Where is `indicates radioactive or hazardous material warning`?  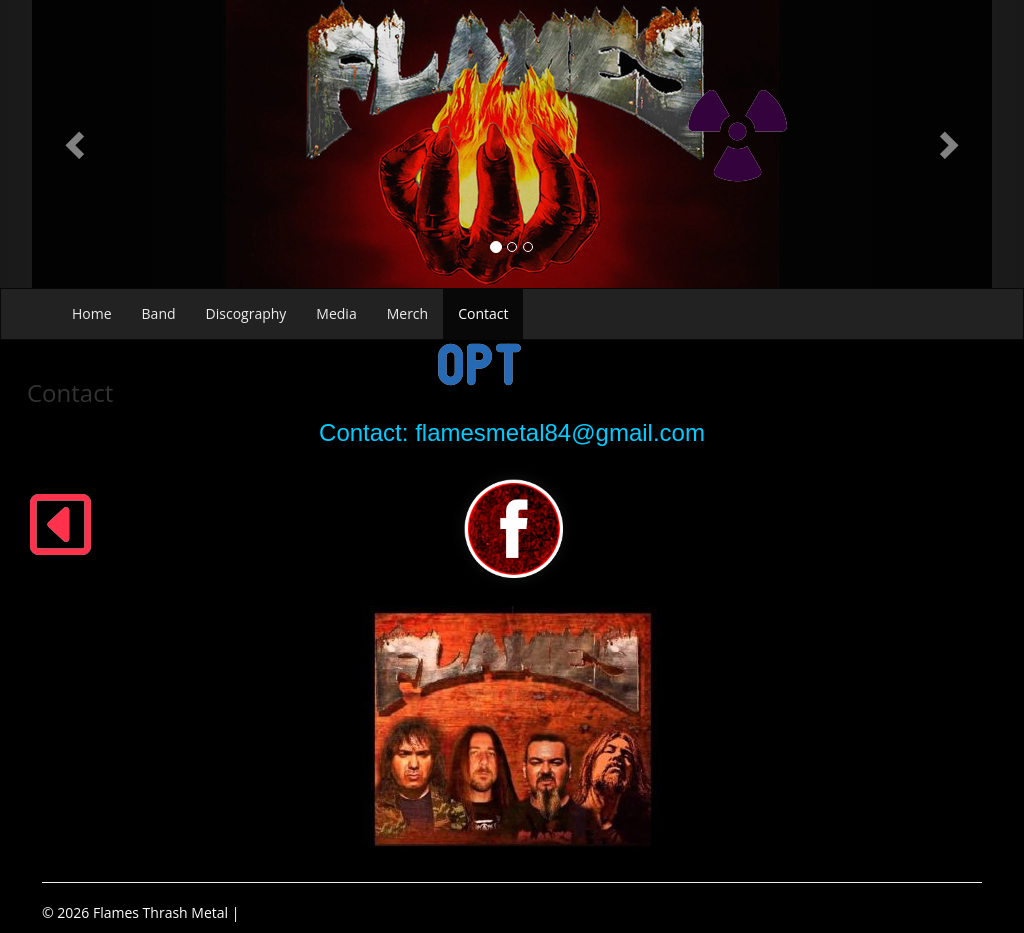 indicates radioactive or hazardous material warning is located at coordinates (737, 131).